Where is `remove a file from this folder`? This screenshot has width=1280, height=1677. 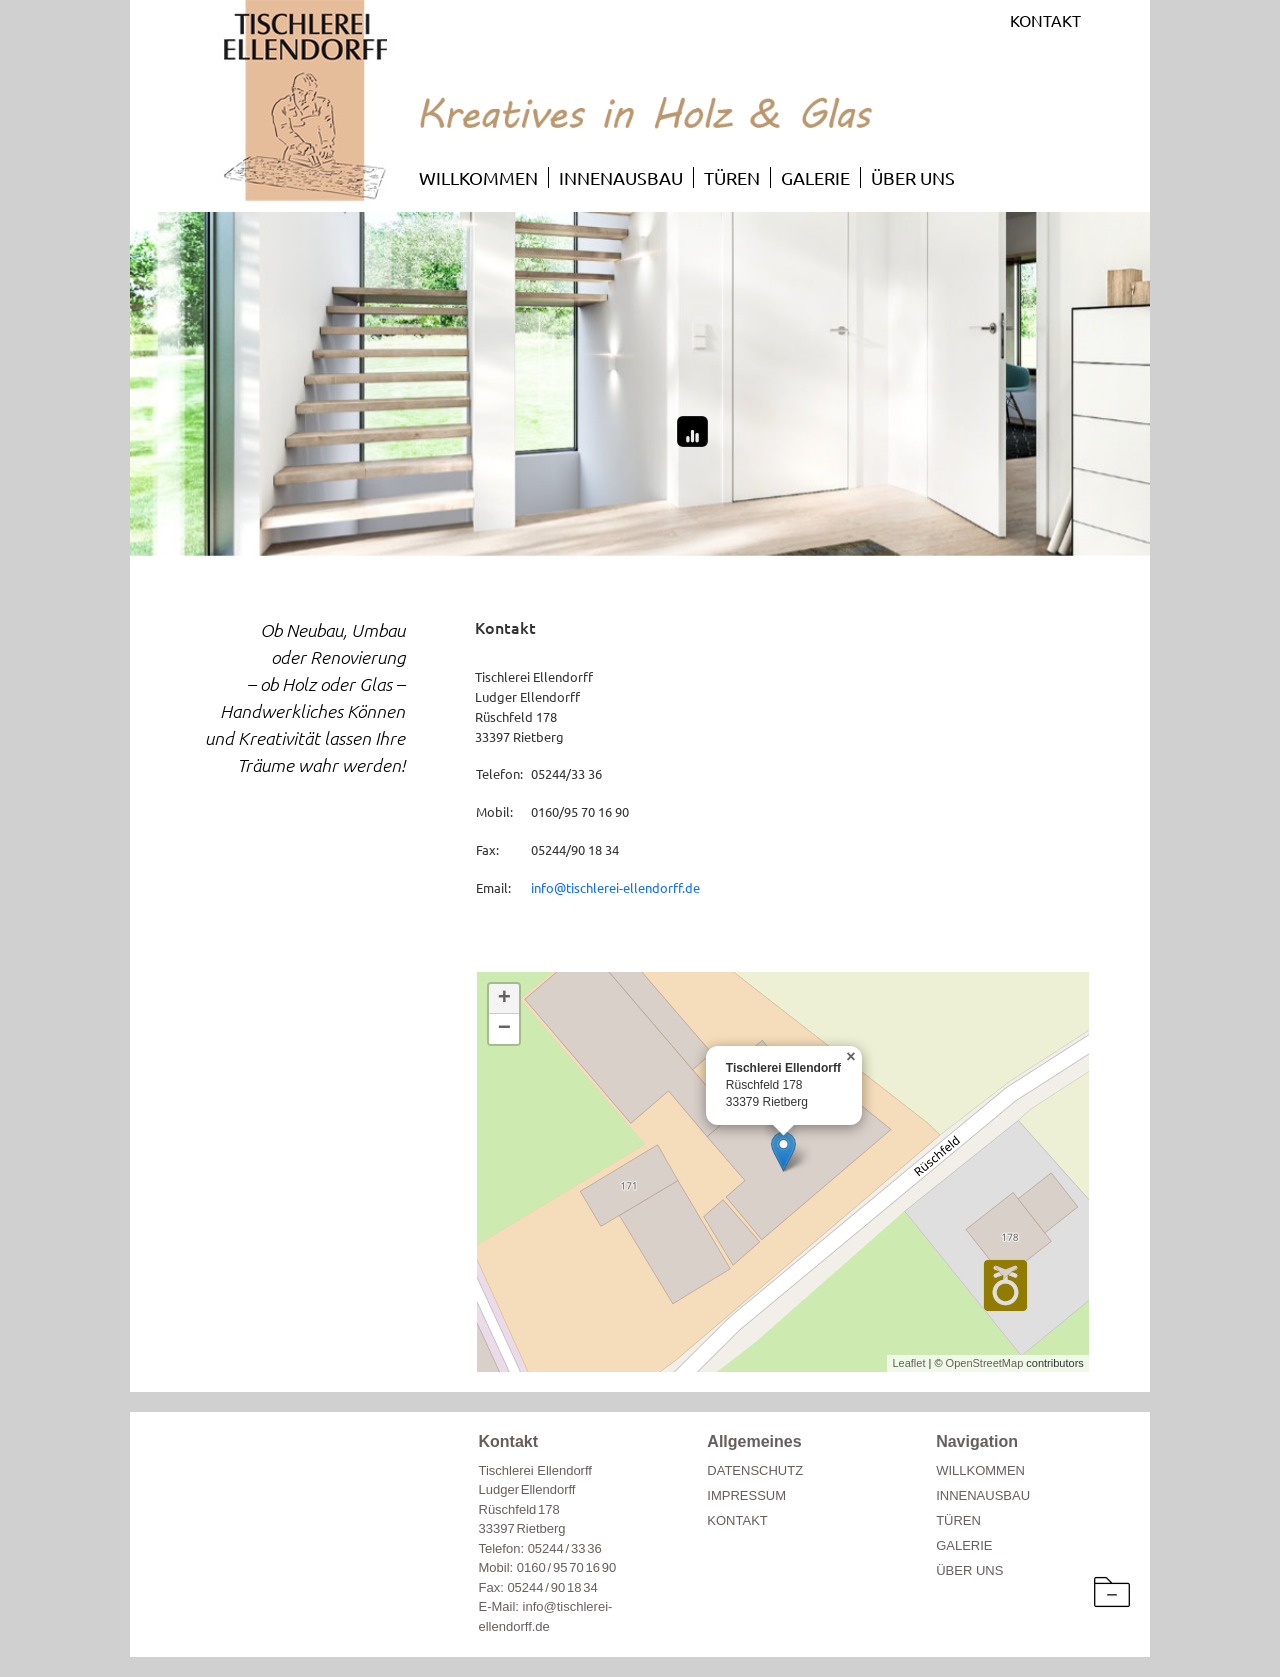 remove a file from this folder is located at coordinates (1112, 1592).